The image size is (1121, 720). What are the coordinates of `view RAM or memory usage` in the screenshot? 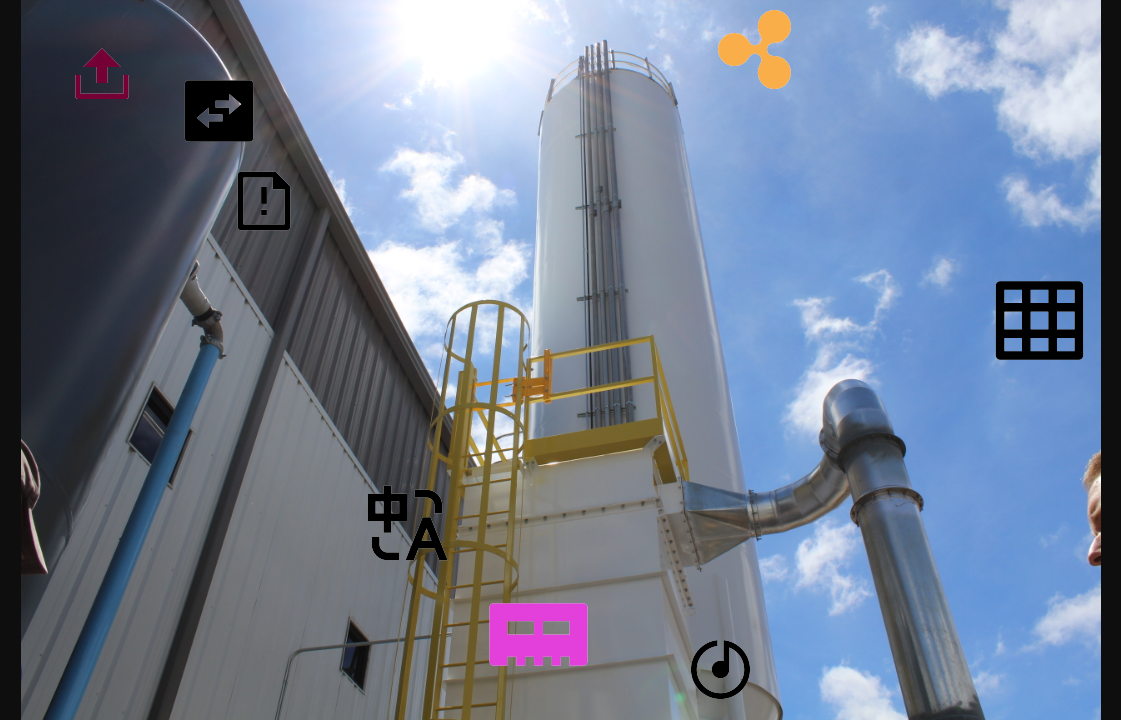 It's located at (538, 634).